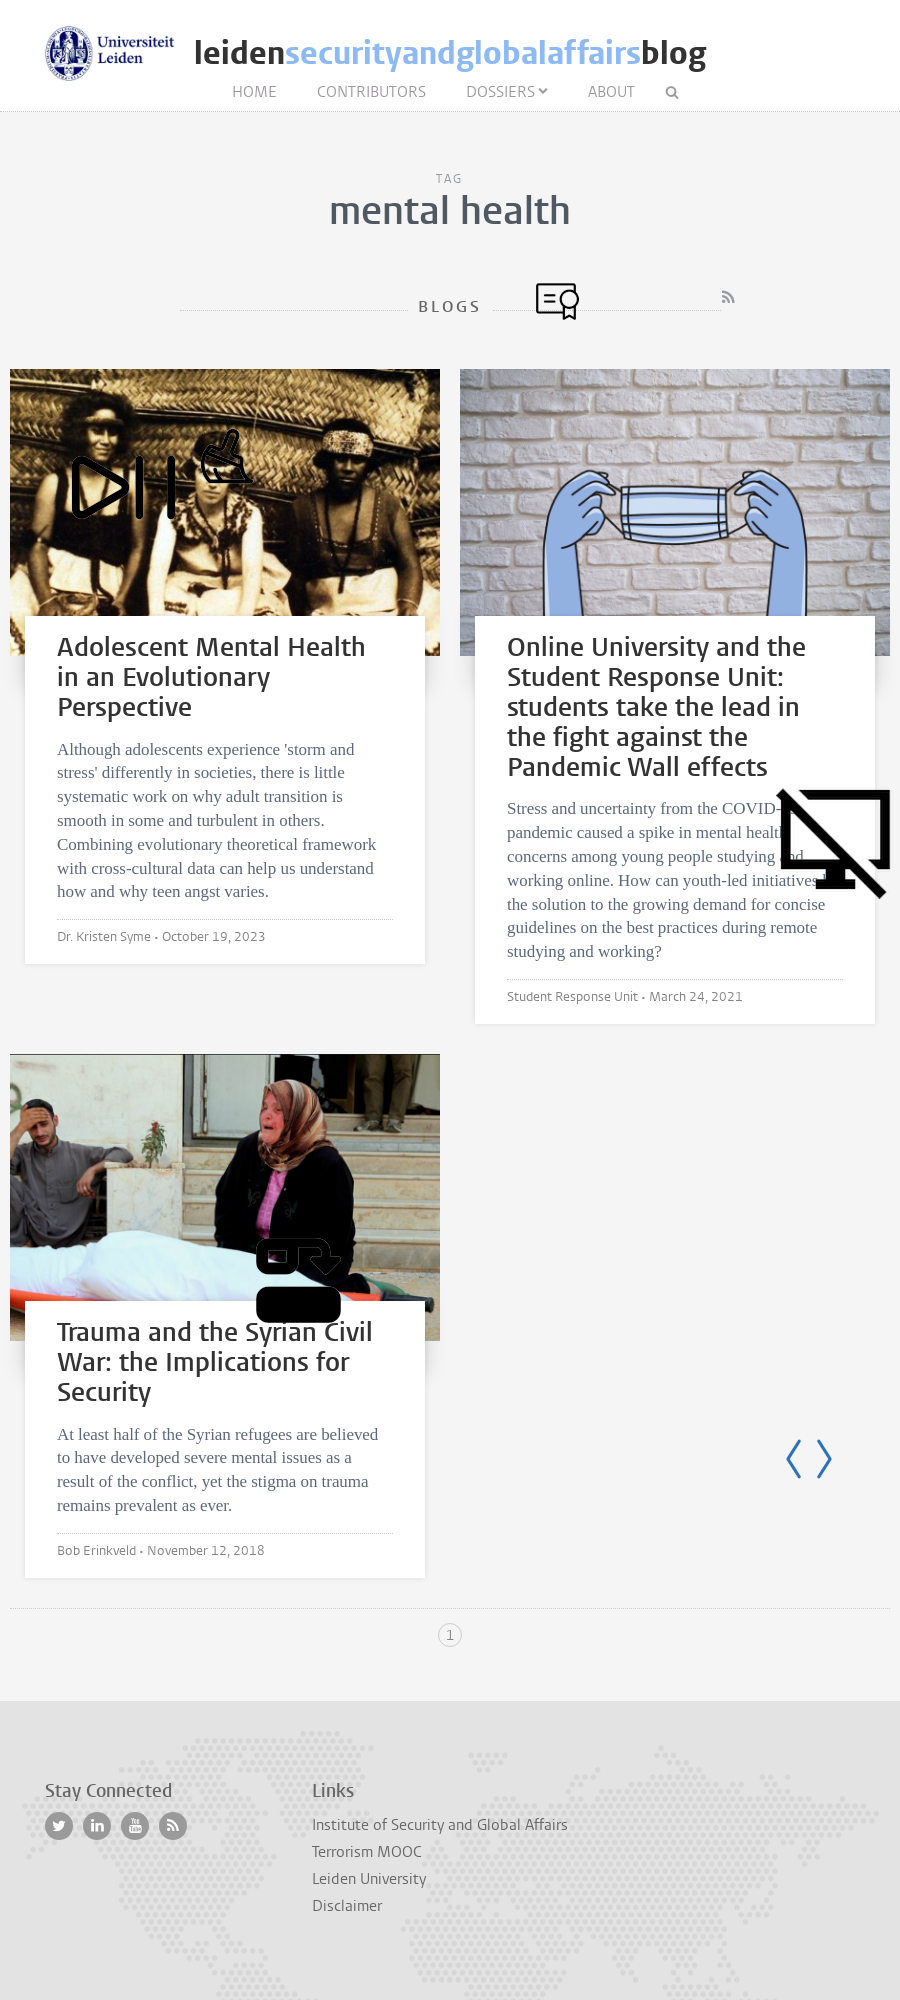 The height and width of the screenshot is (2000, 900). I want to click on desktop access is currently disabled, so click(835, 839).